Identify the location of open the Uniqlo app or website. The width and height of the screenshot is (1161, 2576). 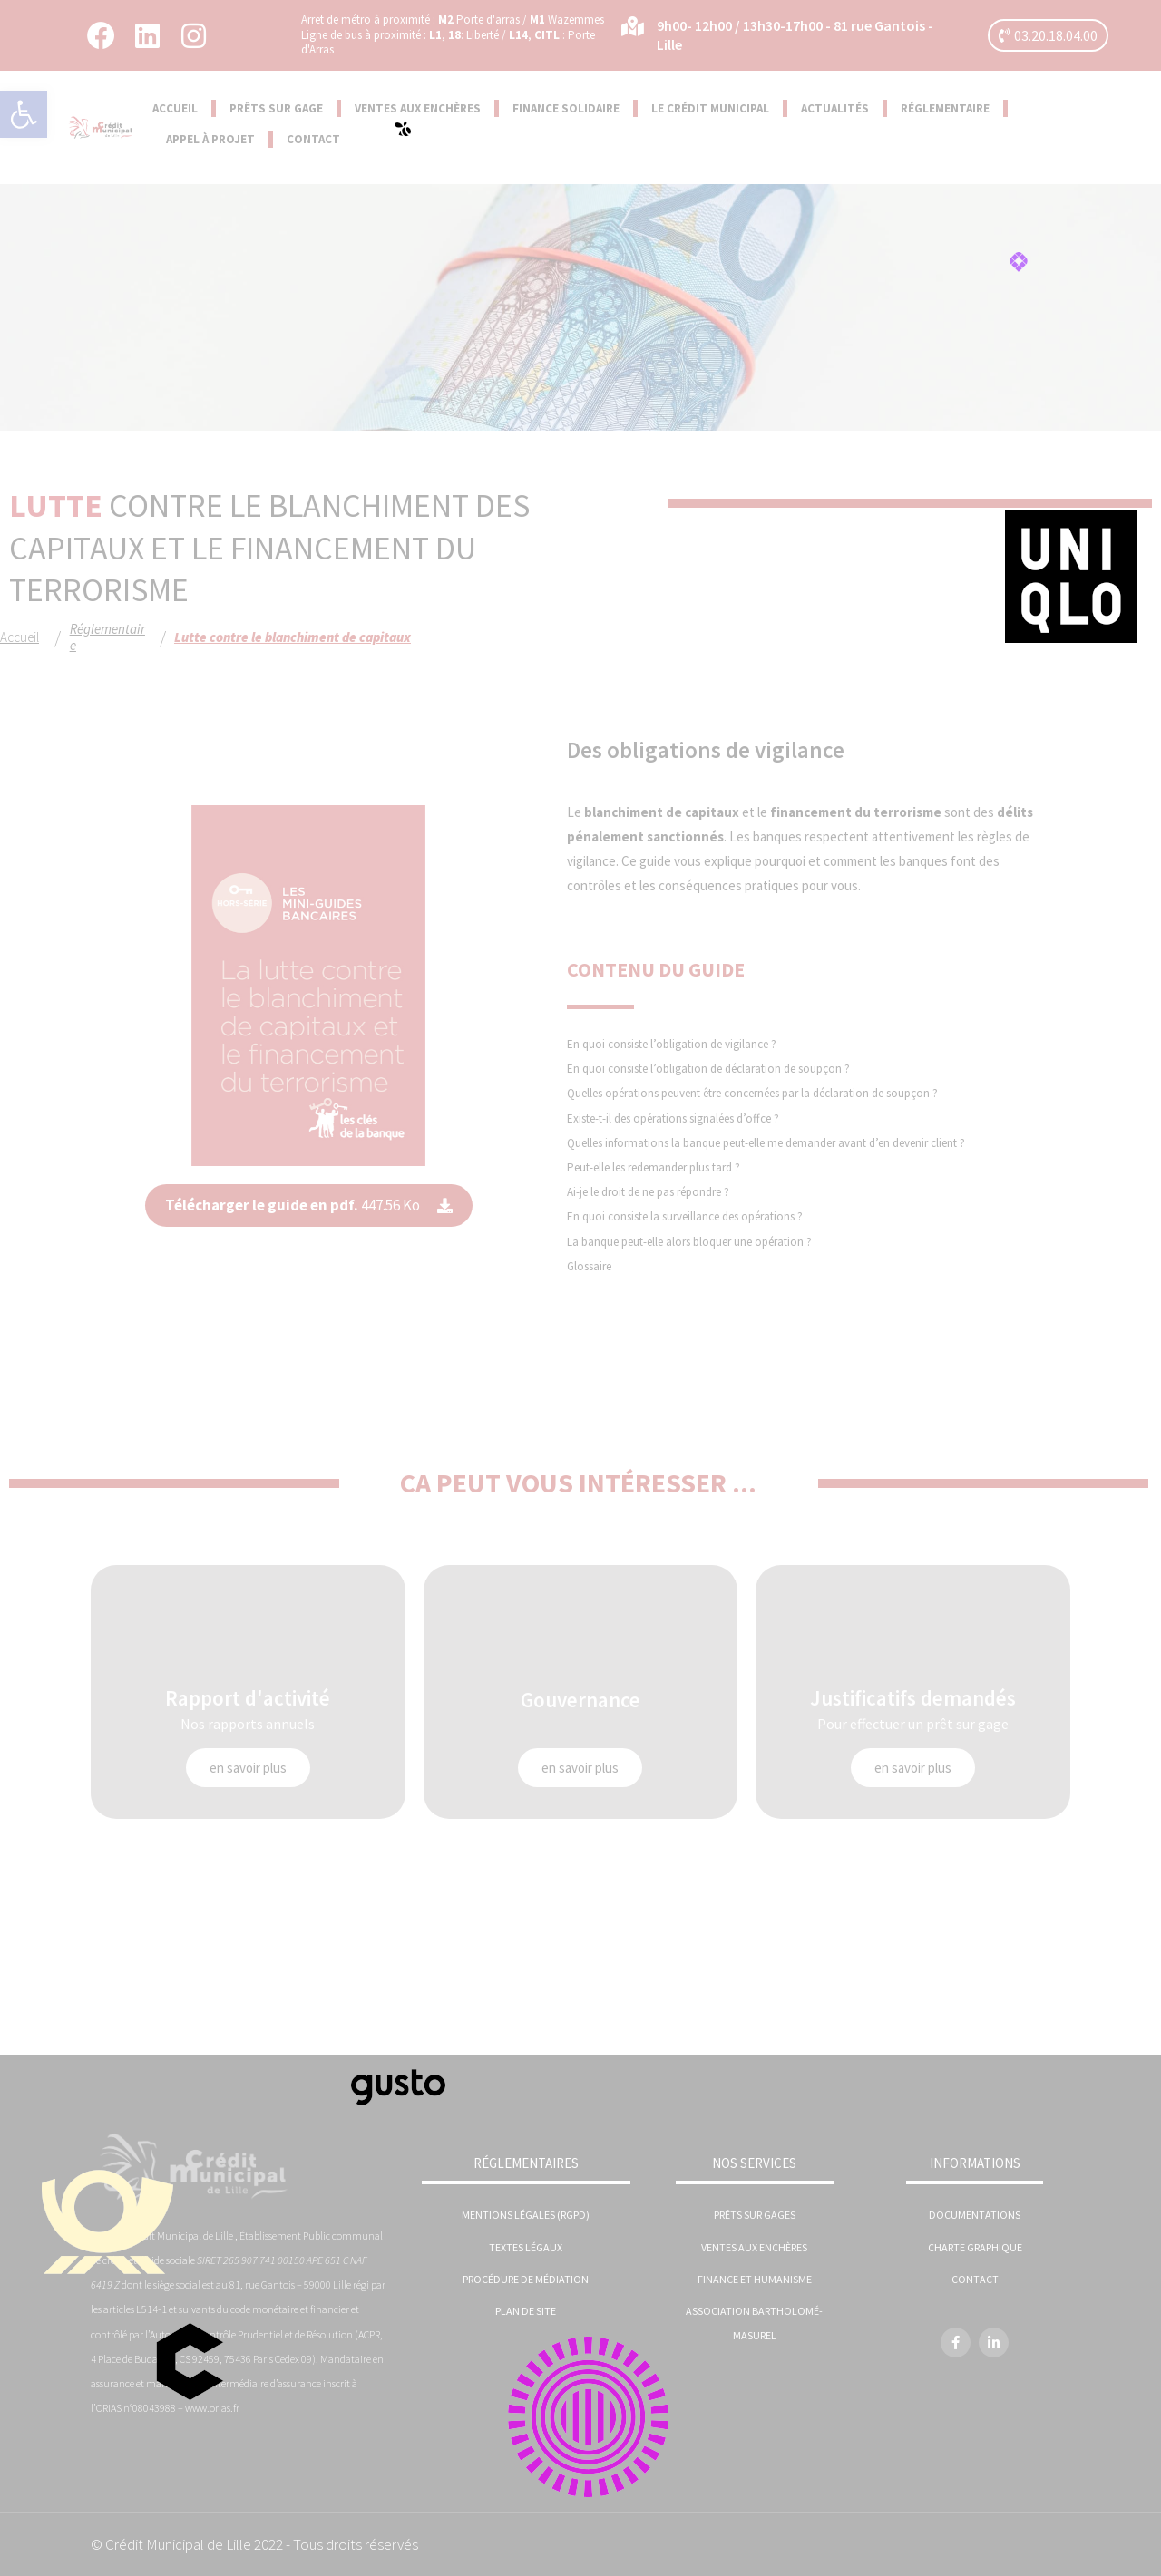
(1071, 577).